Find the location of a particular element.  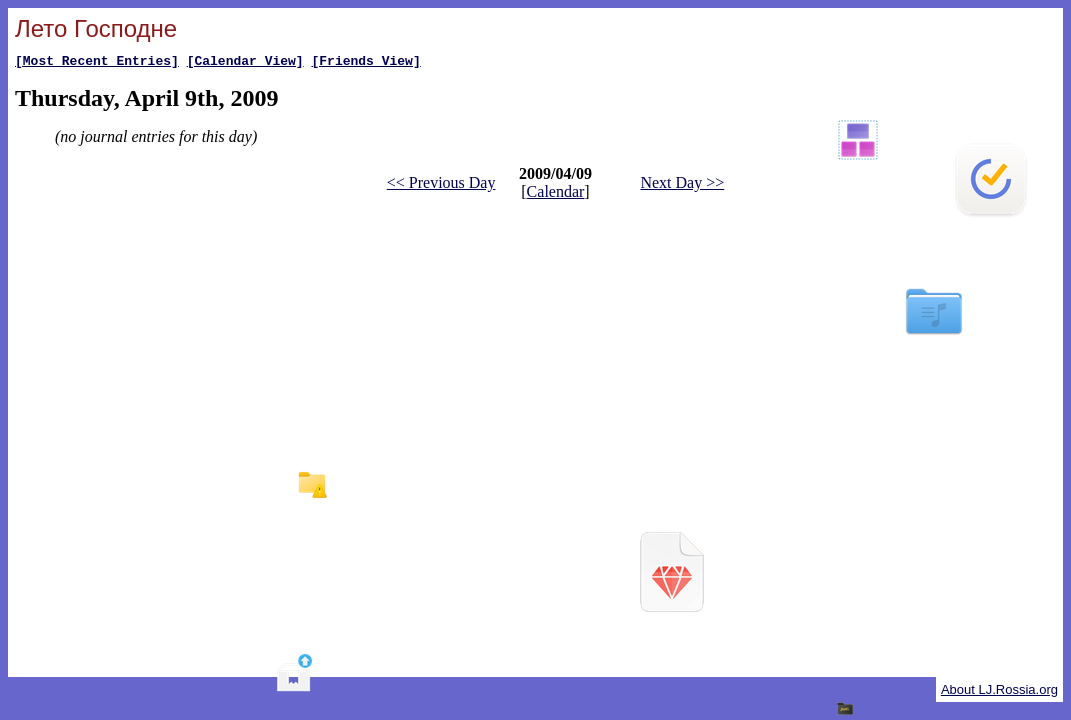

open TickTick task manager app is located at coordinates (991, 179).